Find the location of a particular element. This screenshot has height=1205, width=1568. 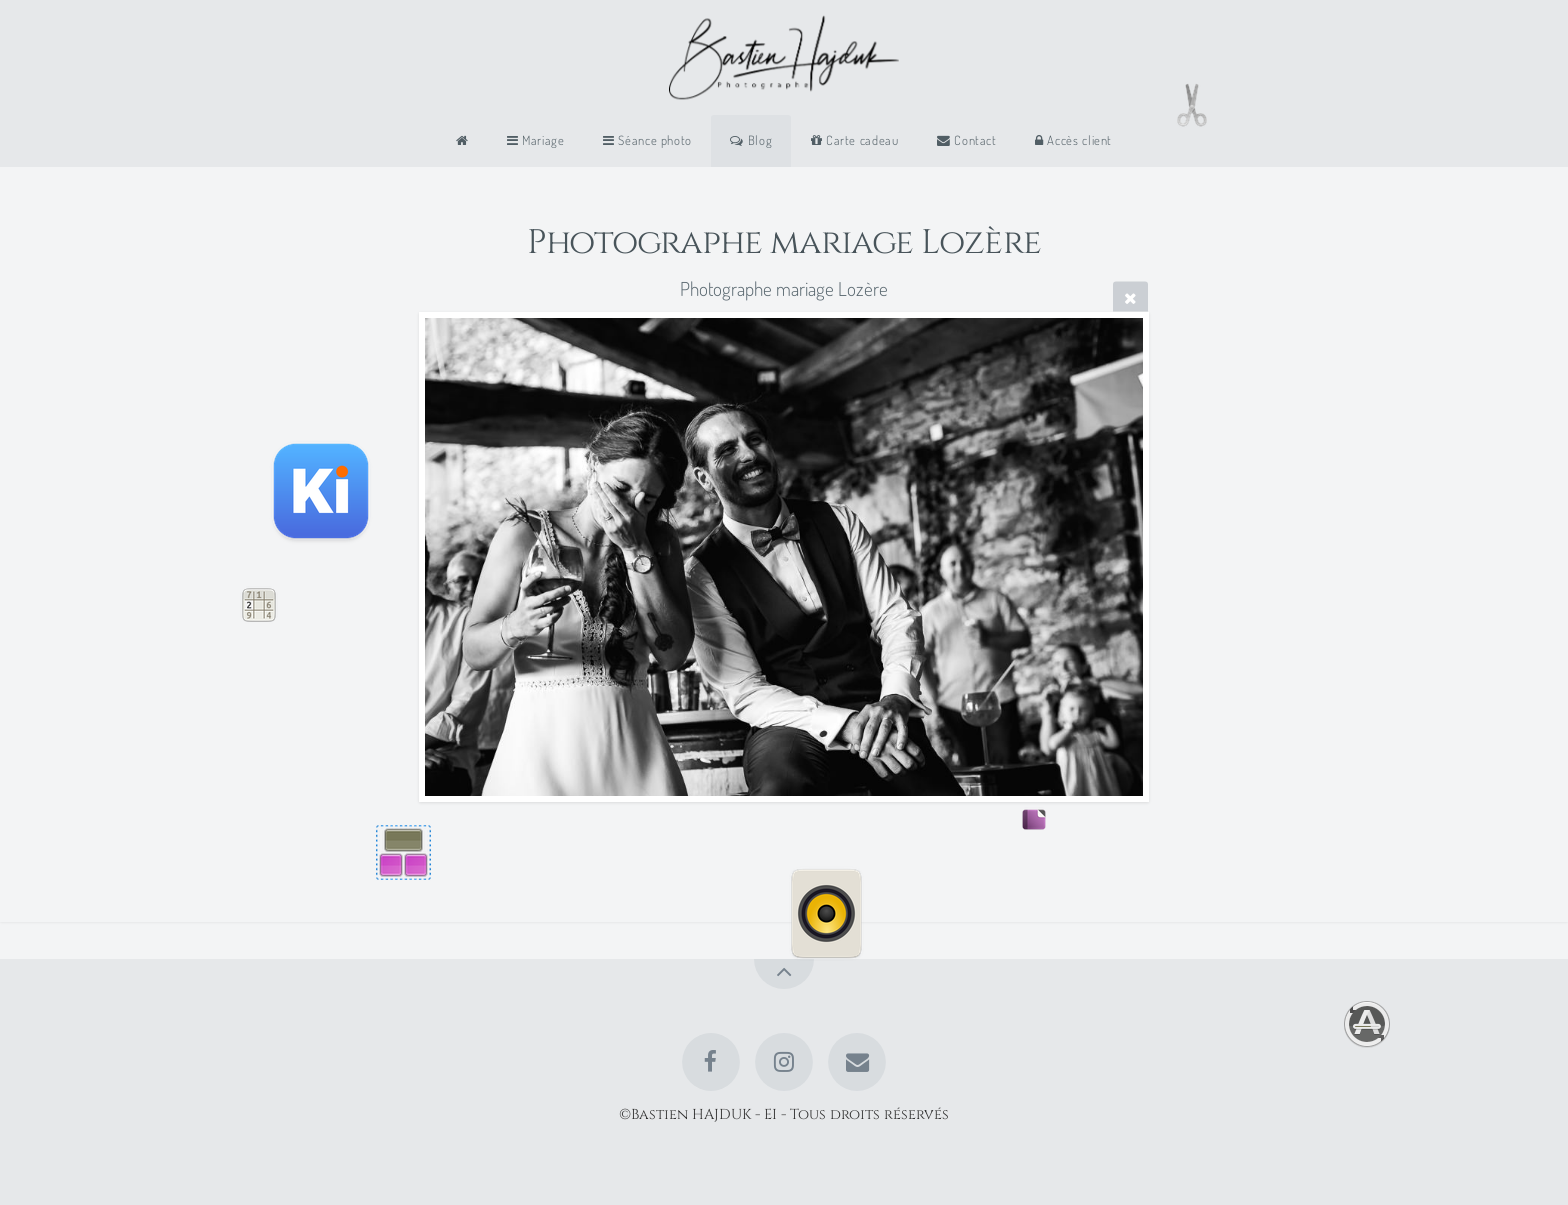

launch gnome sudoku puzzle game is located at coordinates (259, 605).